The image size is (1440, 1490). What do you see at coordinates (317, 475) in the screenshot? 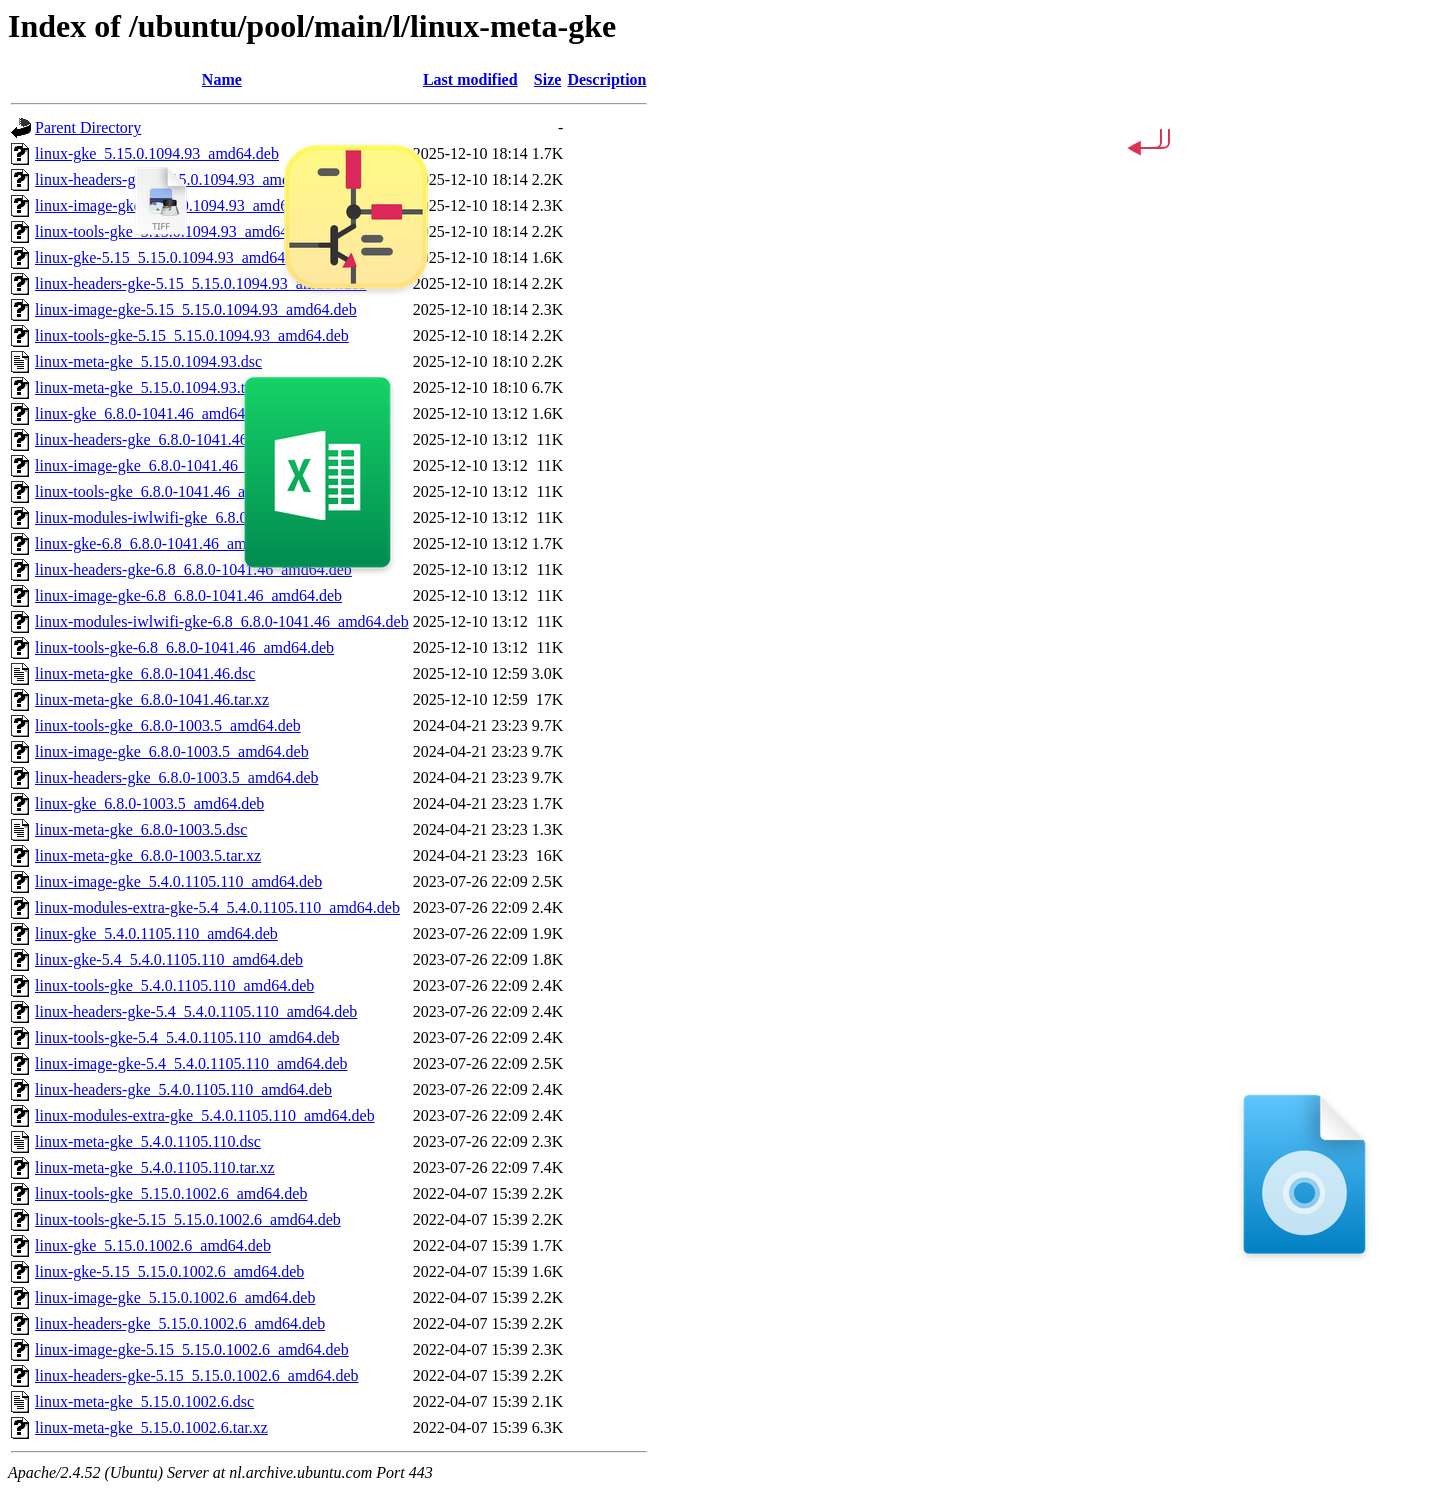
I see `spreadsheet template file` at bounding box center [317, 475].